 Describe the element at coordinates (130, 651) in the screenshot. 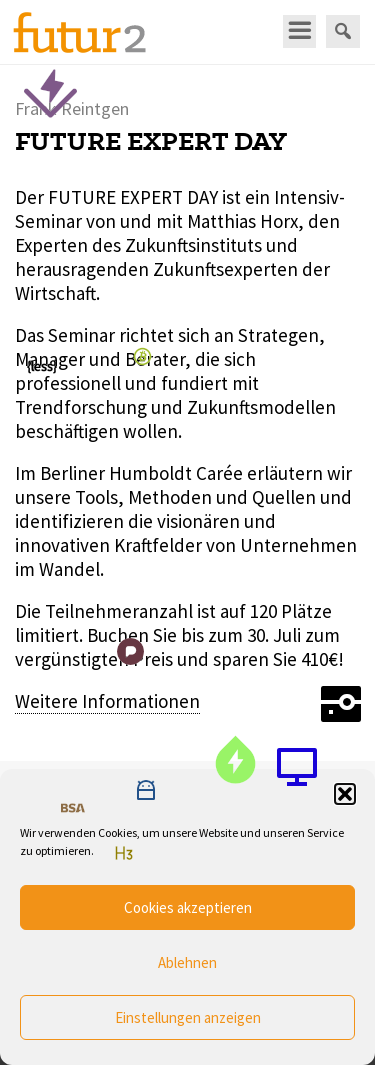

I see `open the Pixelfed app` at that location.